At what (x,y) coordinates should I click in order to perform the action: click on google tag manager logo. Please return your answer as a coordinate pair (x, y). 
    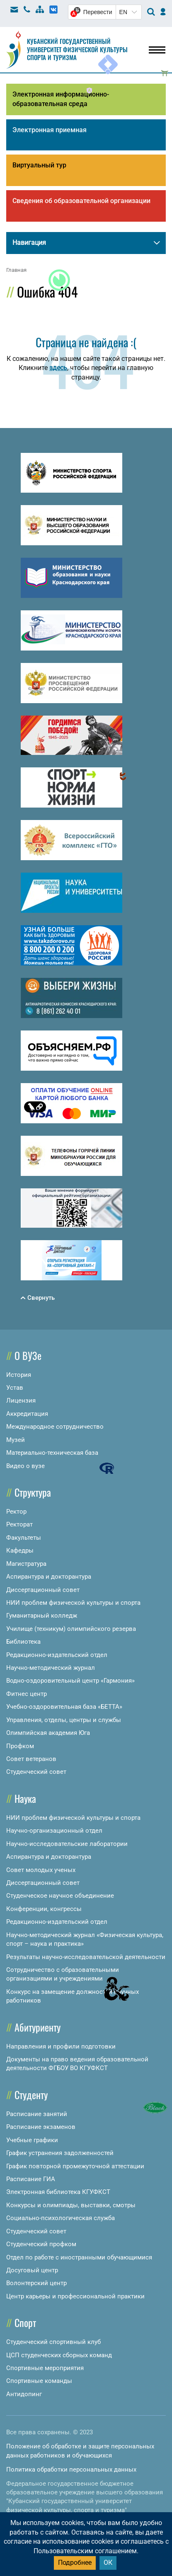
    Looking at the image, I should click on (108, 64).